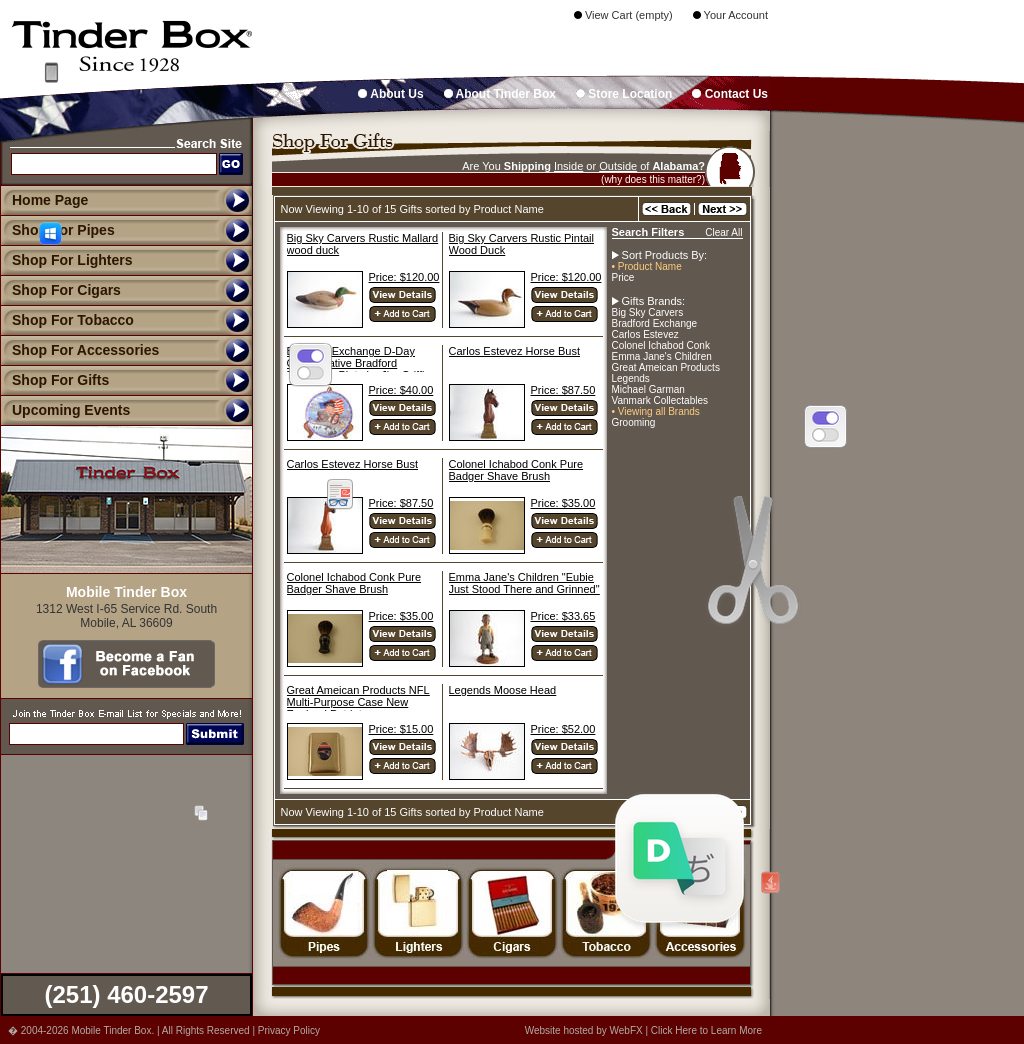 The image size is (1024, 1044). I want to click on copy selected content to clipboard, so click(201, 813).